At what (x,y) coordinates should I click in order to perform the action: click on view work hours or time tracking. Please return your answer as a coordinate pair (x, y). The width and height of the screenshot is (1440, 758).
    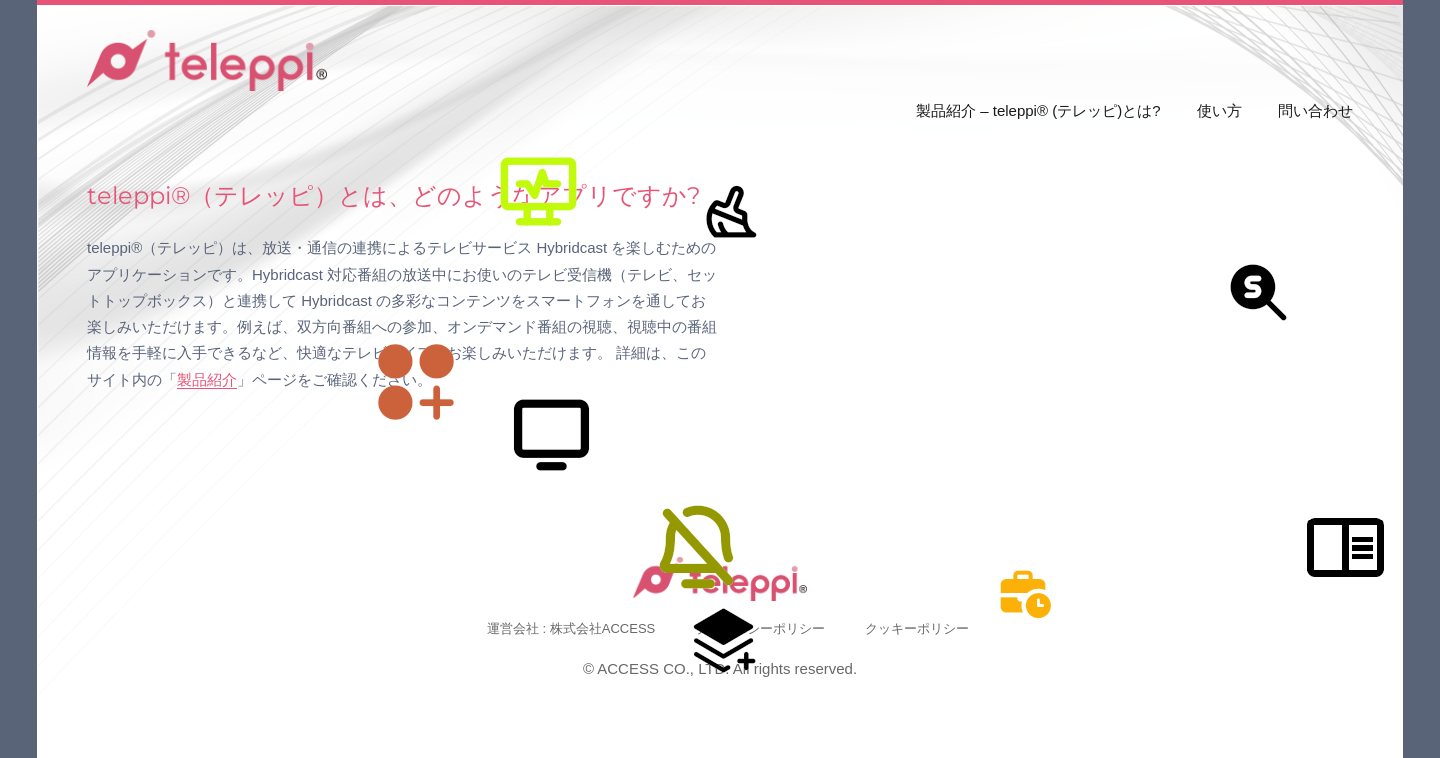
    Looking at the image, I should click on (1023, 593).